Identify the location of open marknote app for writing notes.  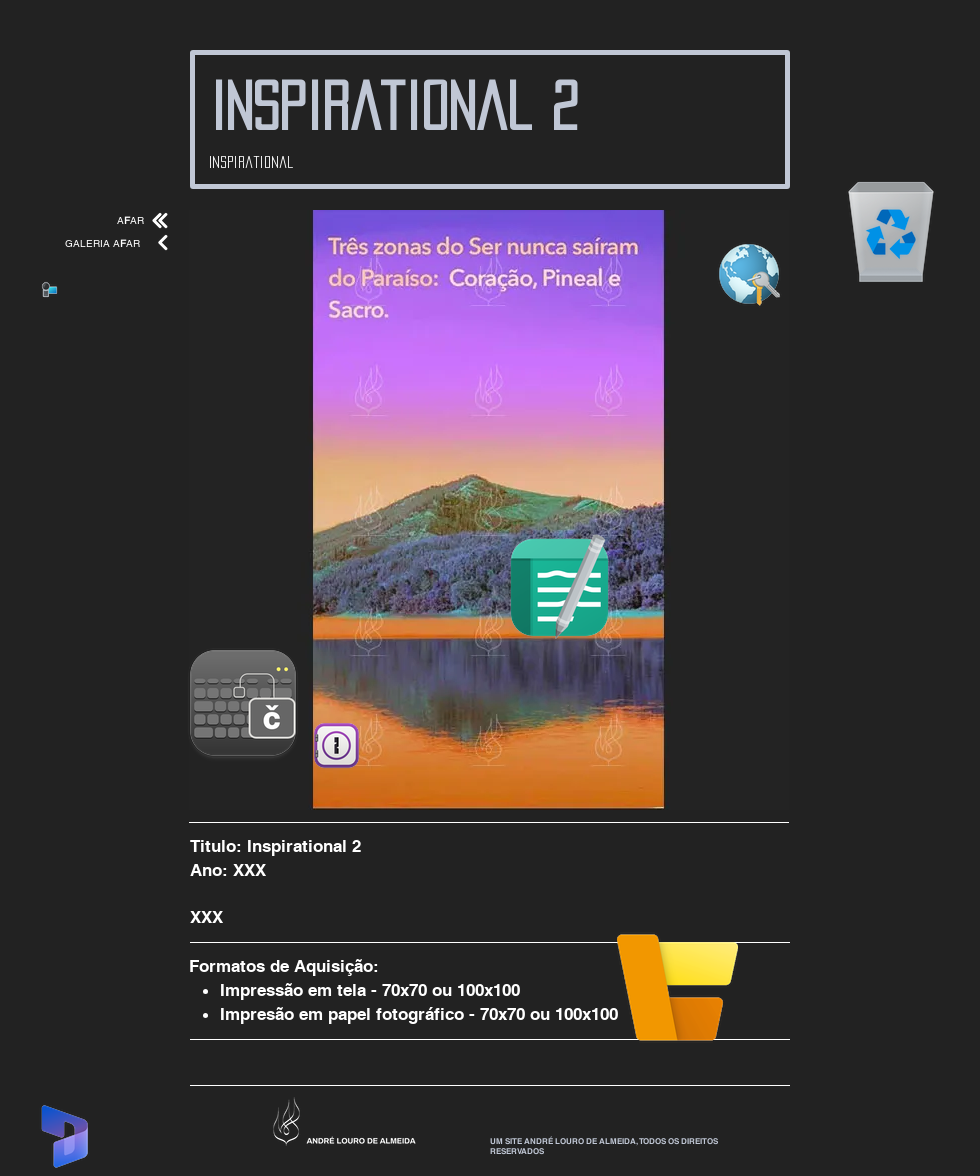
(559, 587).